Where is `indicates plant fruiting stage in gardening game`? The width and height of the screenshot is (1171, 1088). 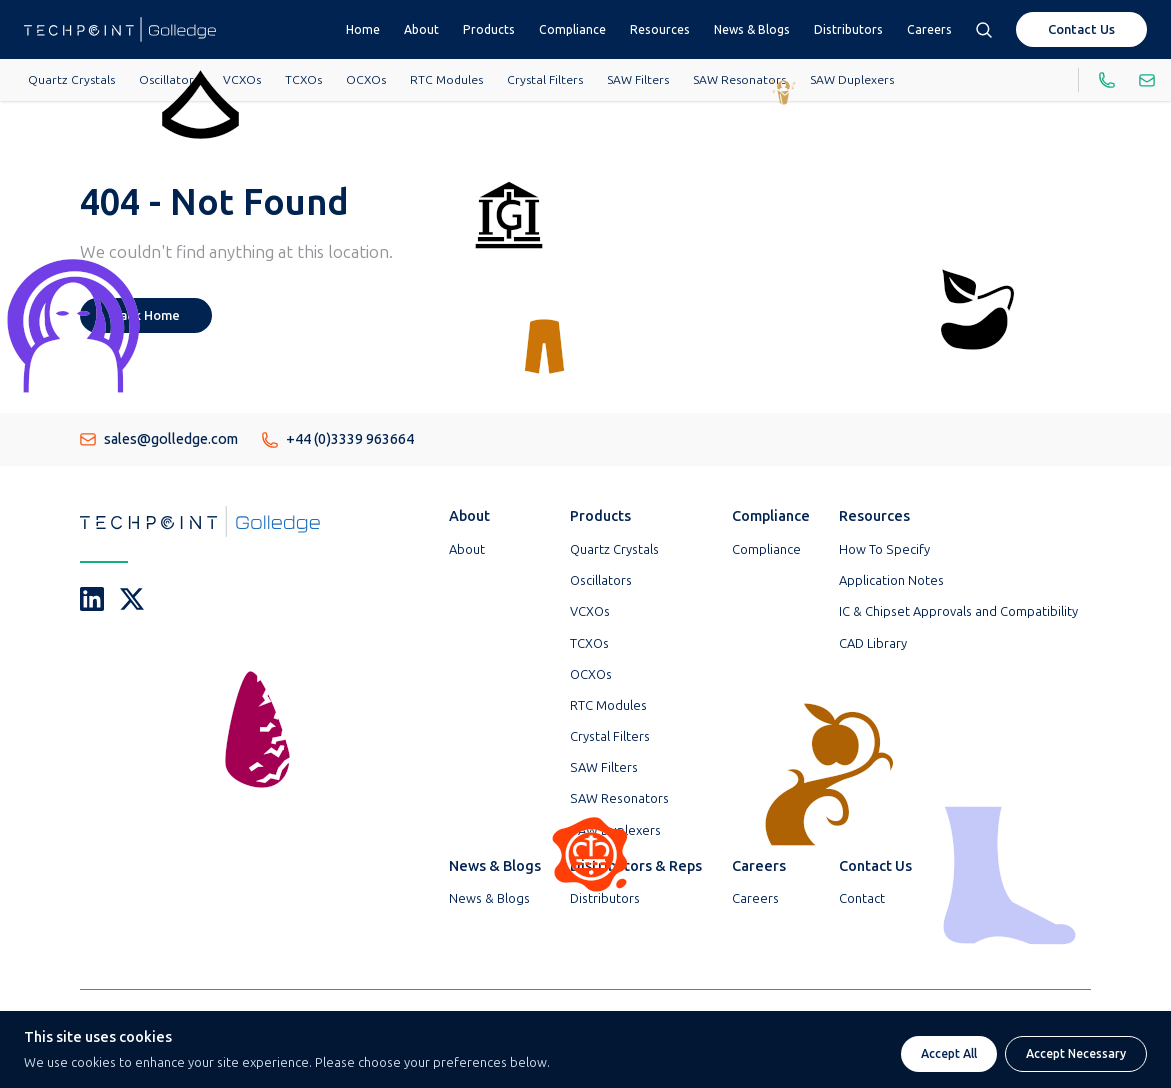 indicates plant fruiting stage in gardening game is located at coordinates (825, 774).